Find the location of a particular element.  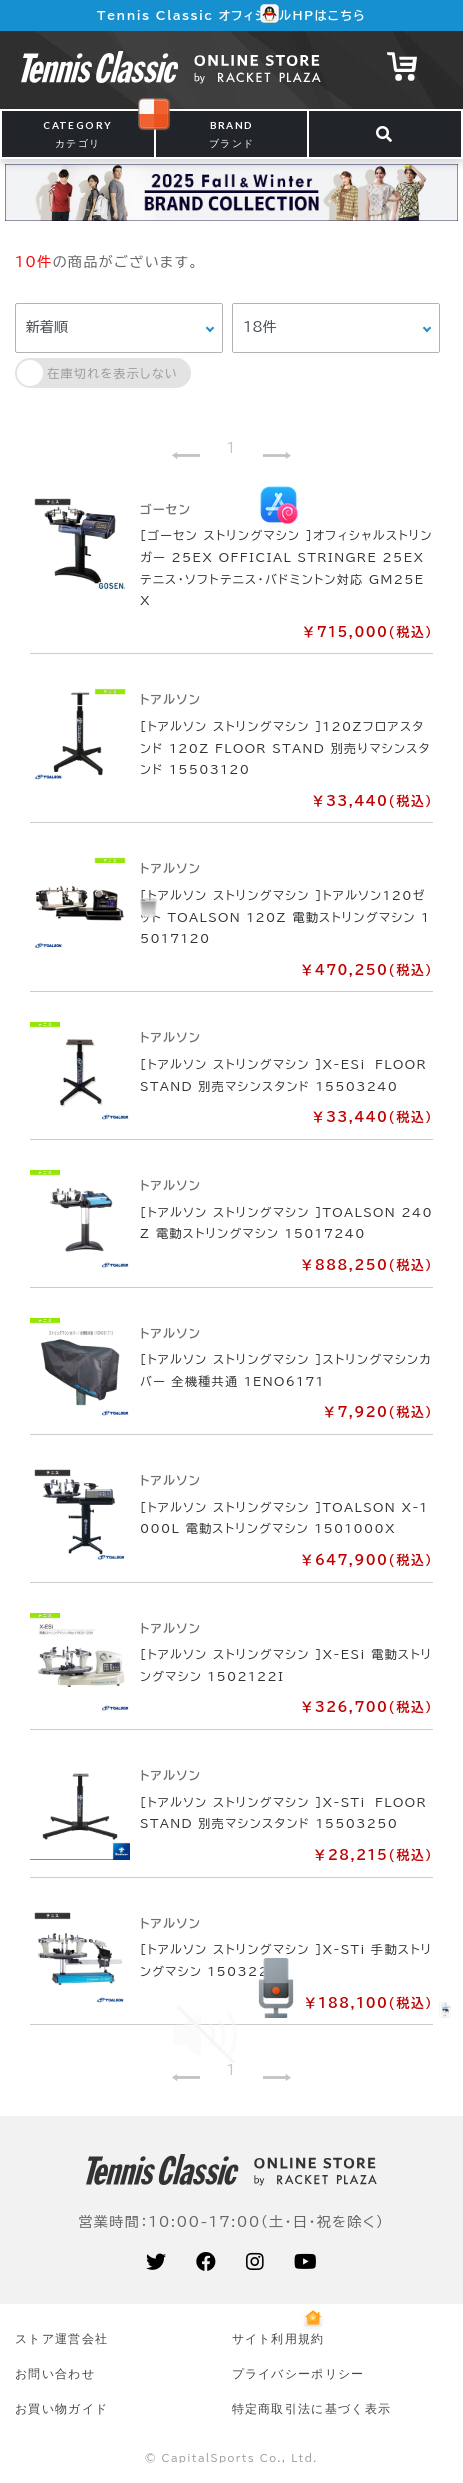

open the debian software center is located at coordinates (278, 504).